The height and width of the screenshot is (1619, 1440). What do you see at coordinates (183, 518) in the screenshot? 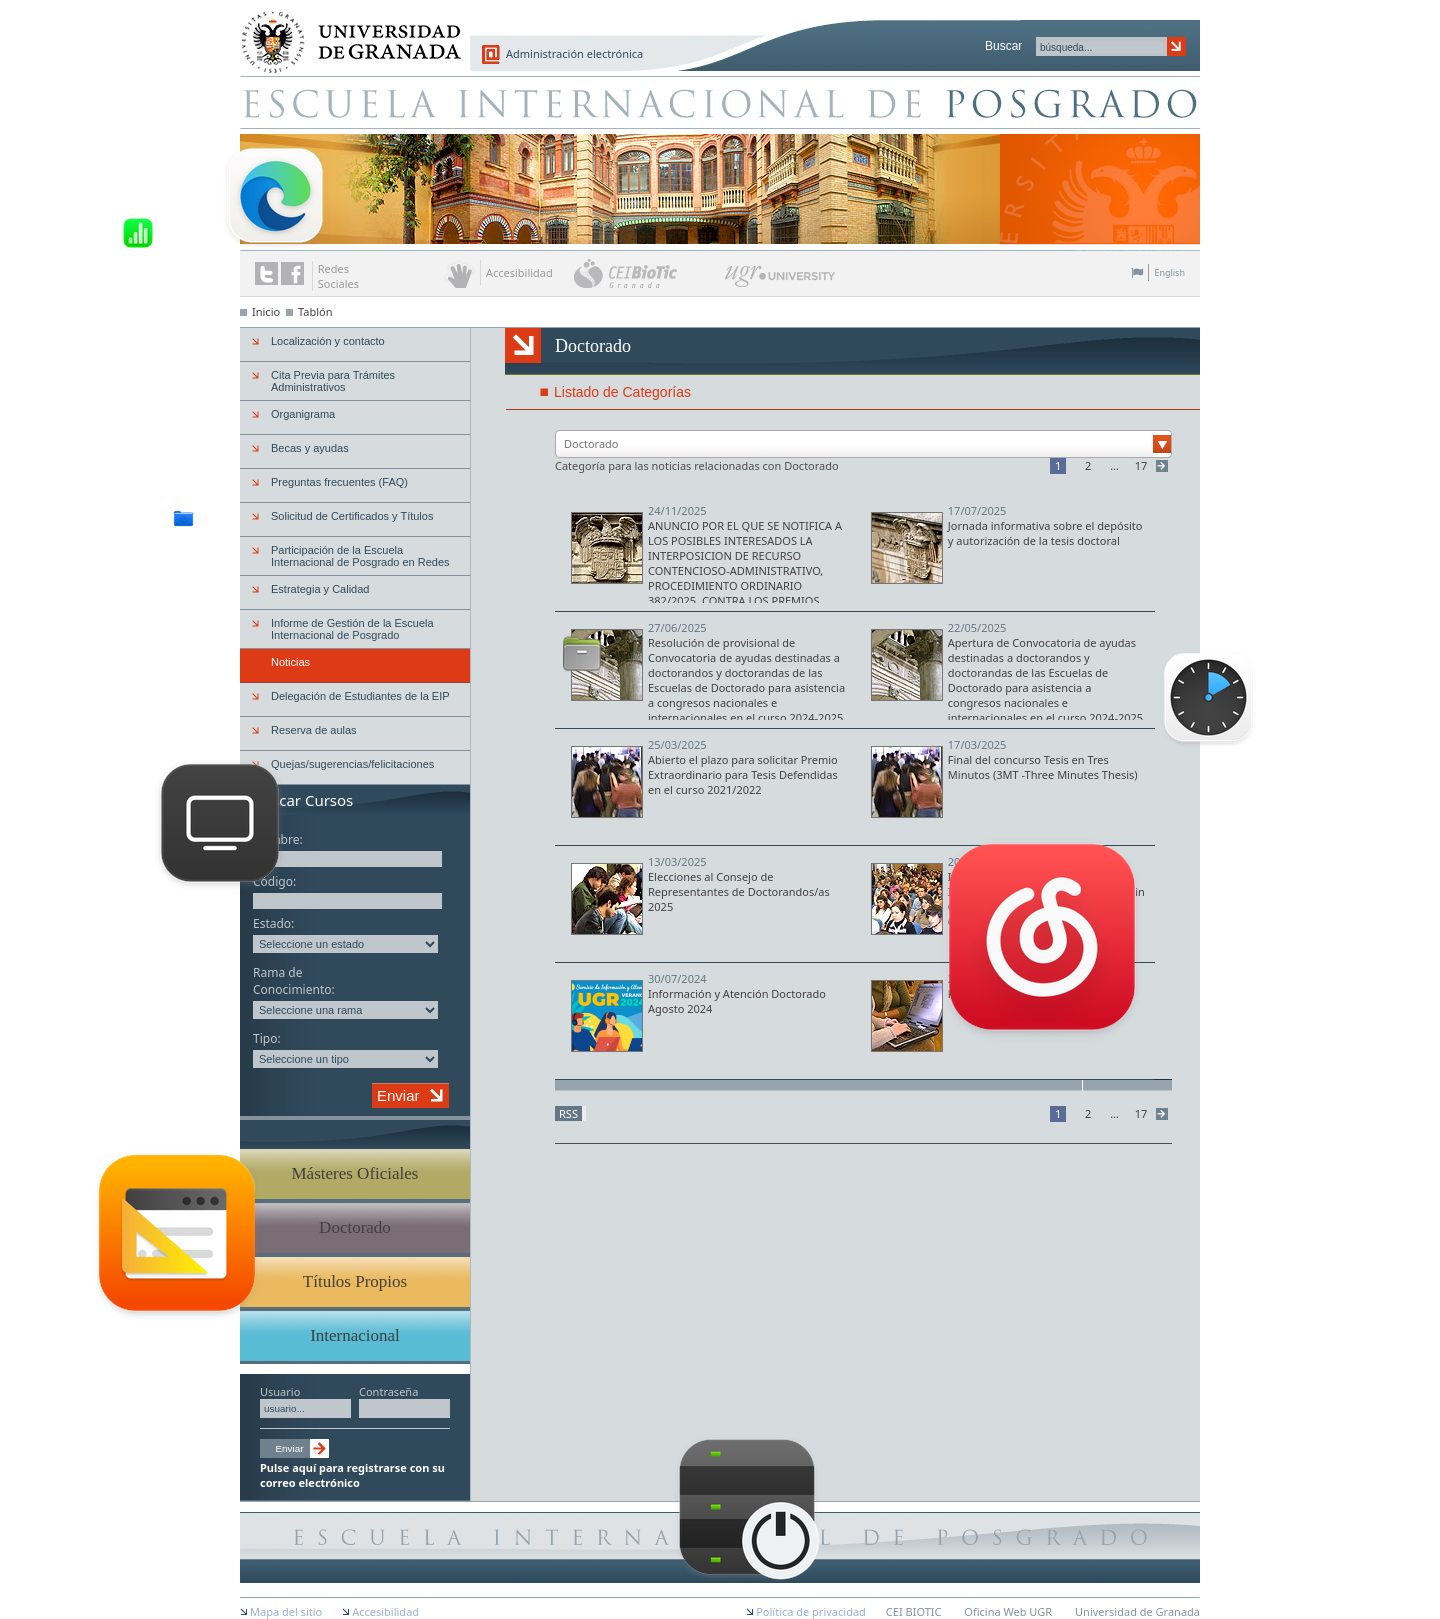
I see `folder containing html web files` at bounding box center [183, 518].